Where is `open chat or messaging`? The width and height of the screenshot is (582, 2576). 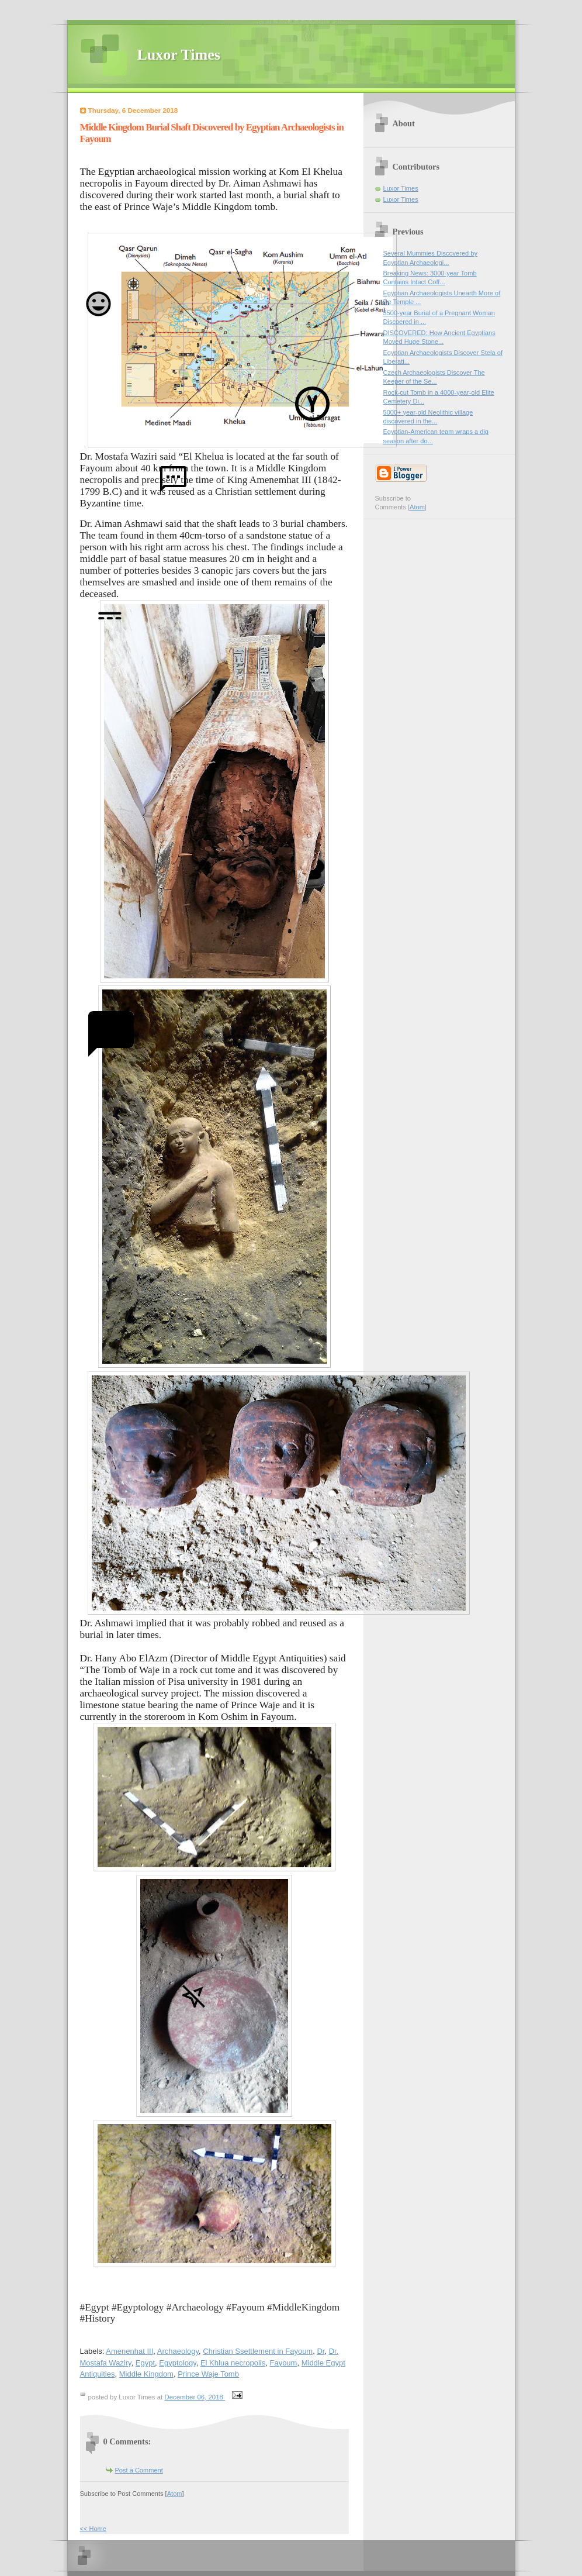 open chat or messaging is located at coordinates (111, 1034).